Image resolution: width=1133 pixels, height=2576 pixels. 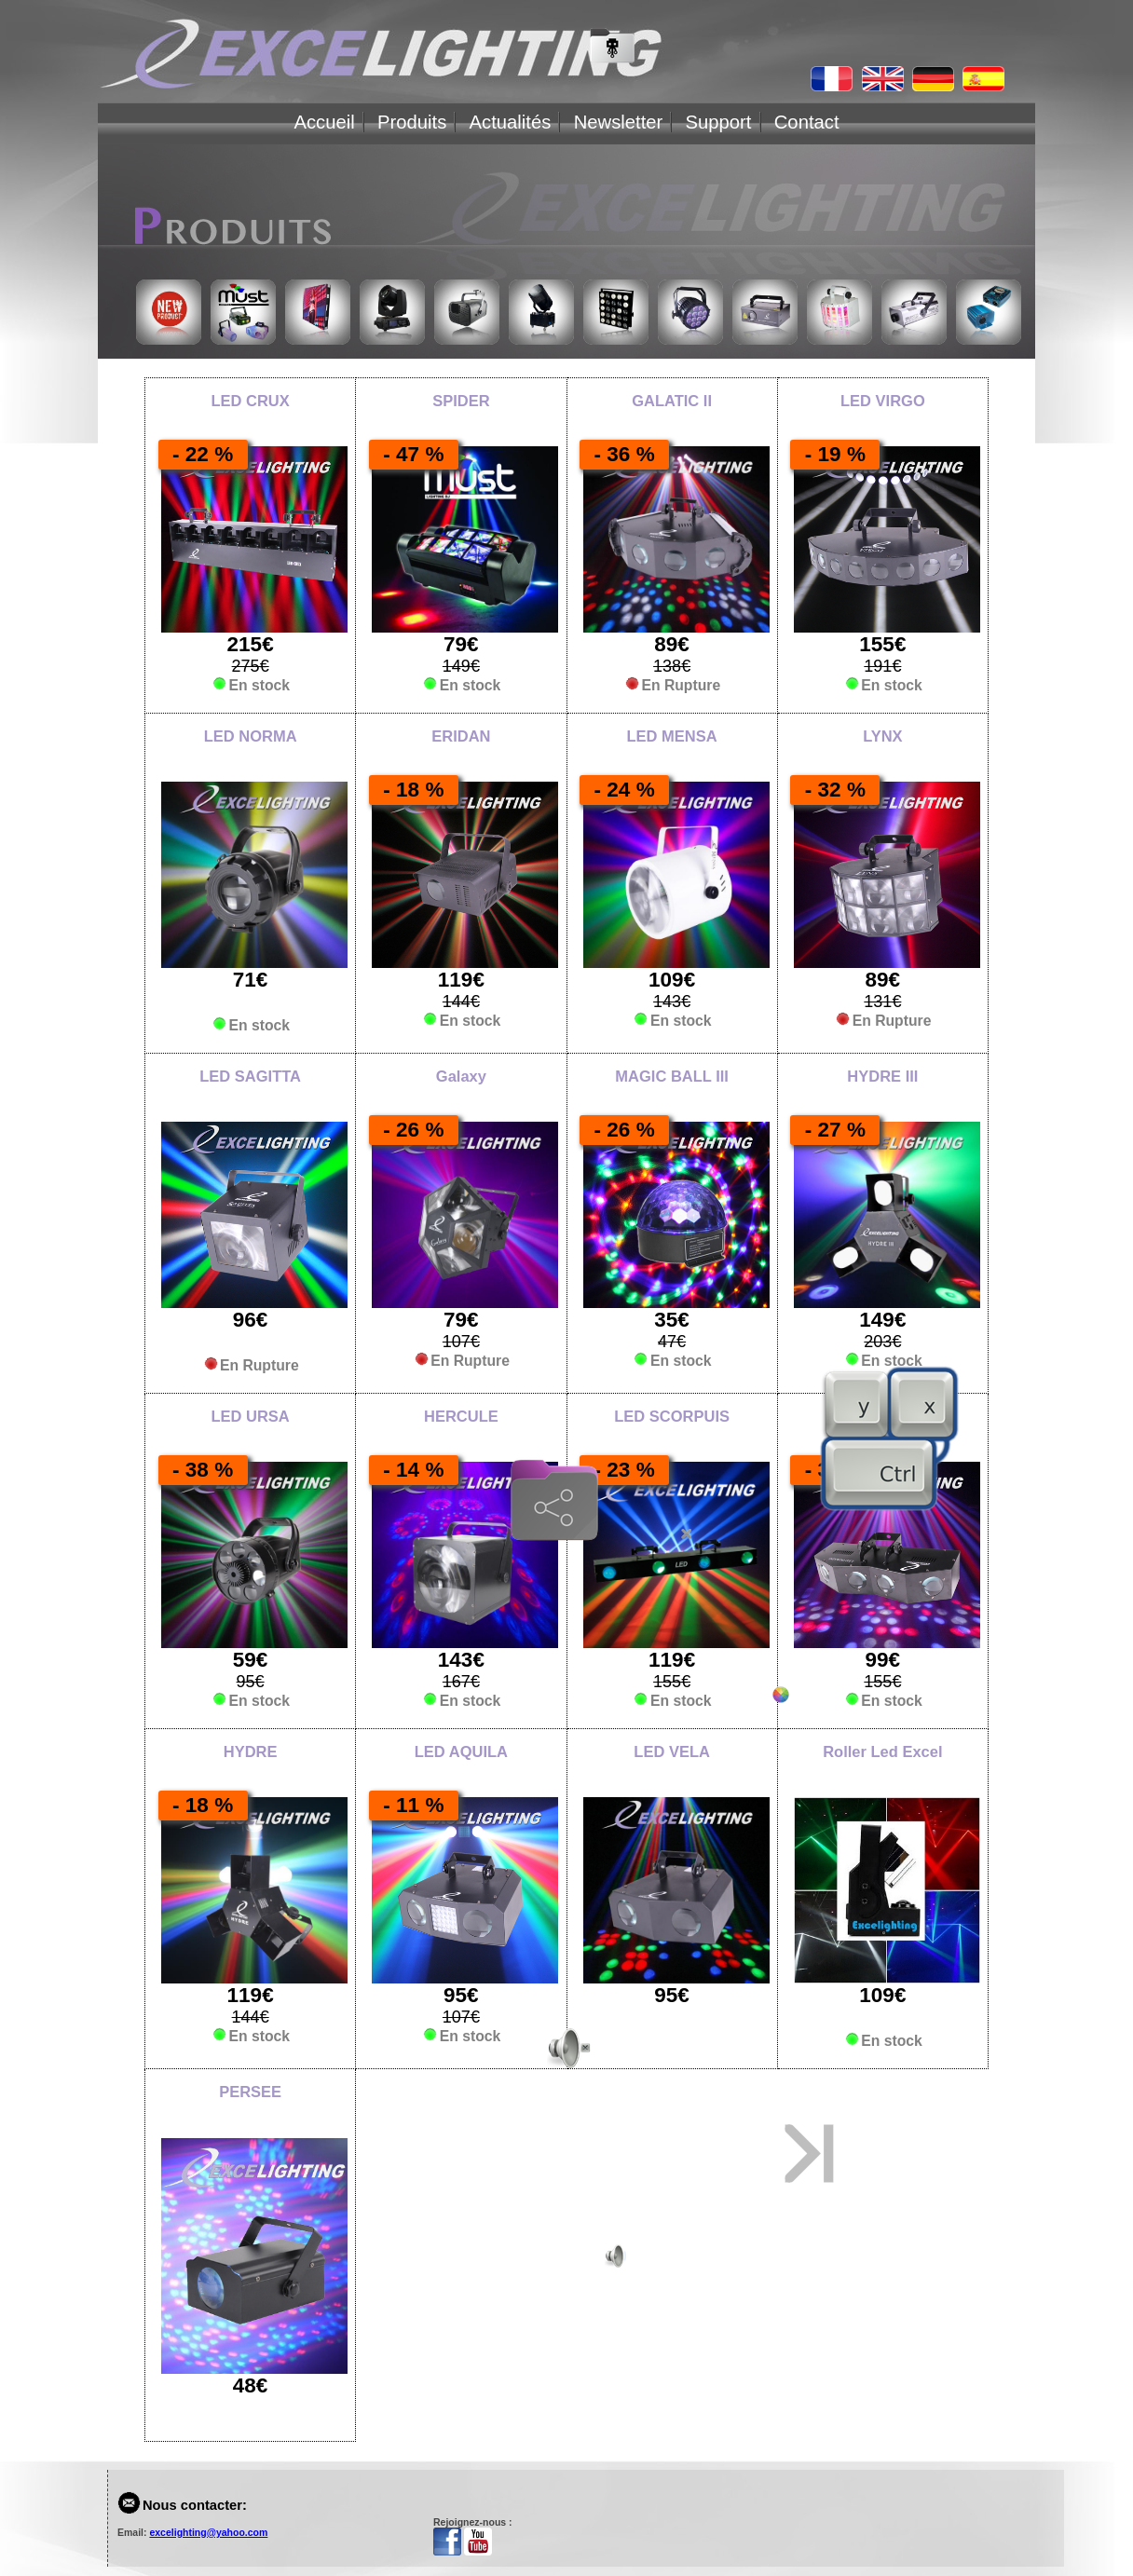 What do you see at coordinates (686, 1533) in the screenshot?
I see `close the current window` at bounding box center [686, 1533].